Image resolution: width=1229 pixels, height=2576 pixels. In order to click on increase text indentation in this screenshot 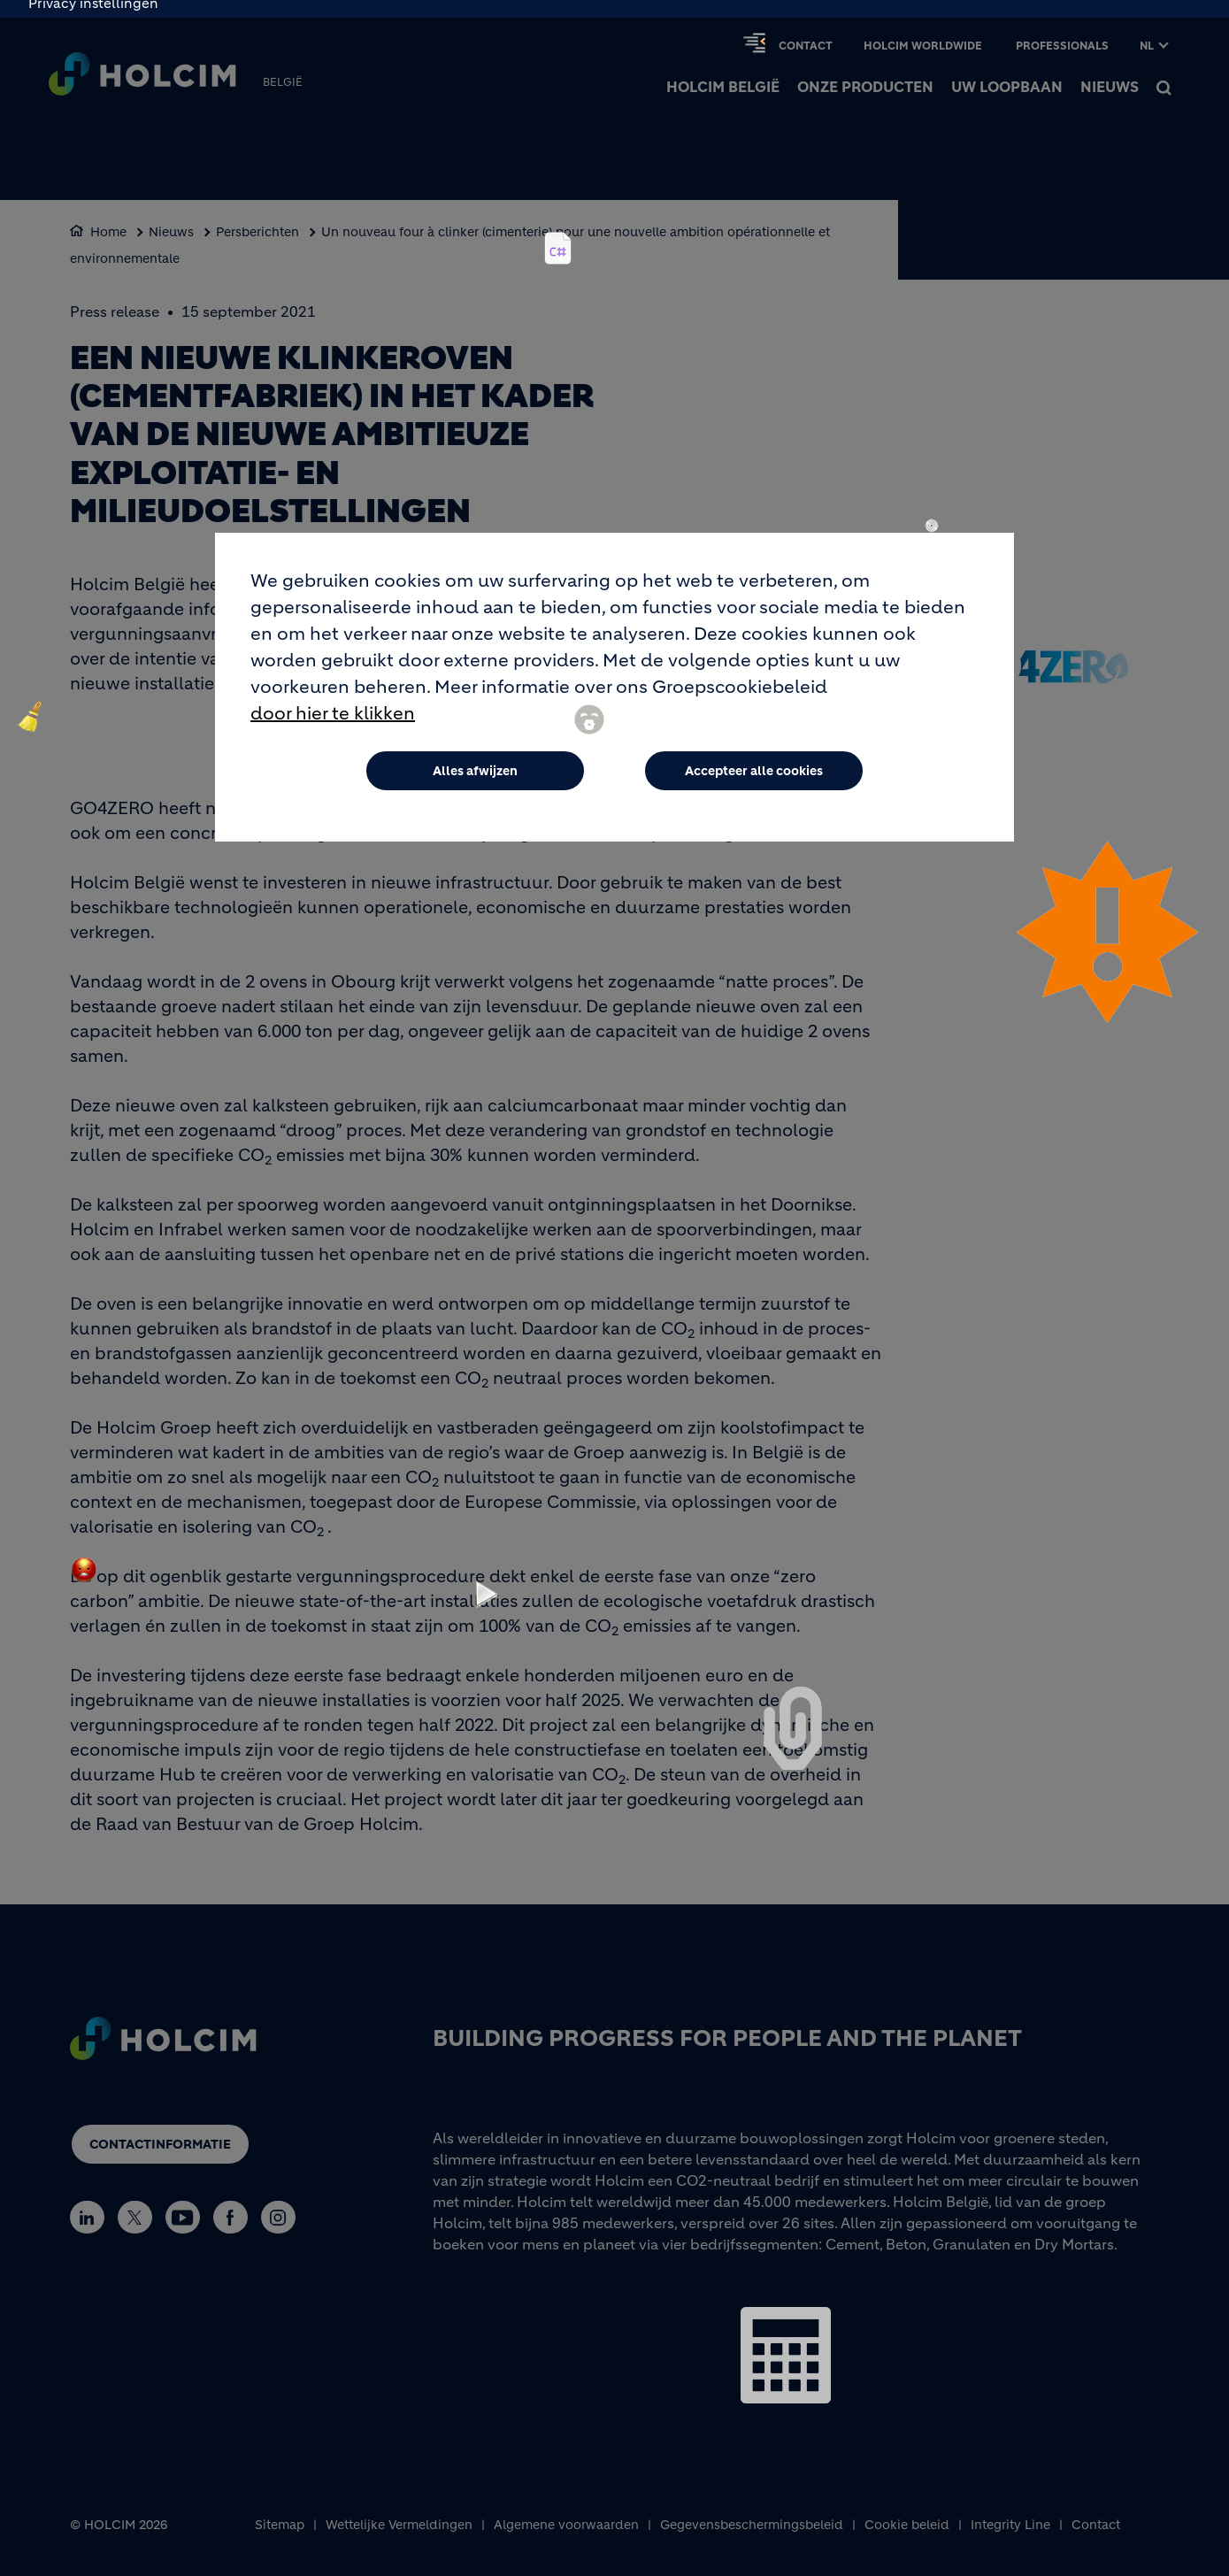, I will do `click(754, 43)`.